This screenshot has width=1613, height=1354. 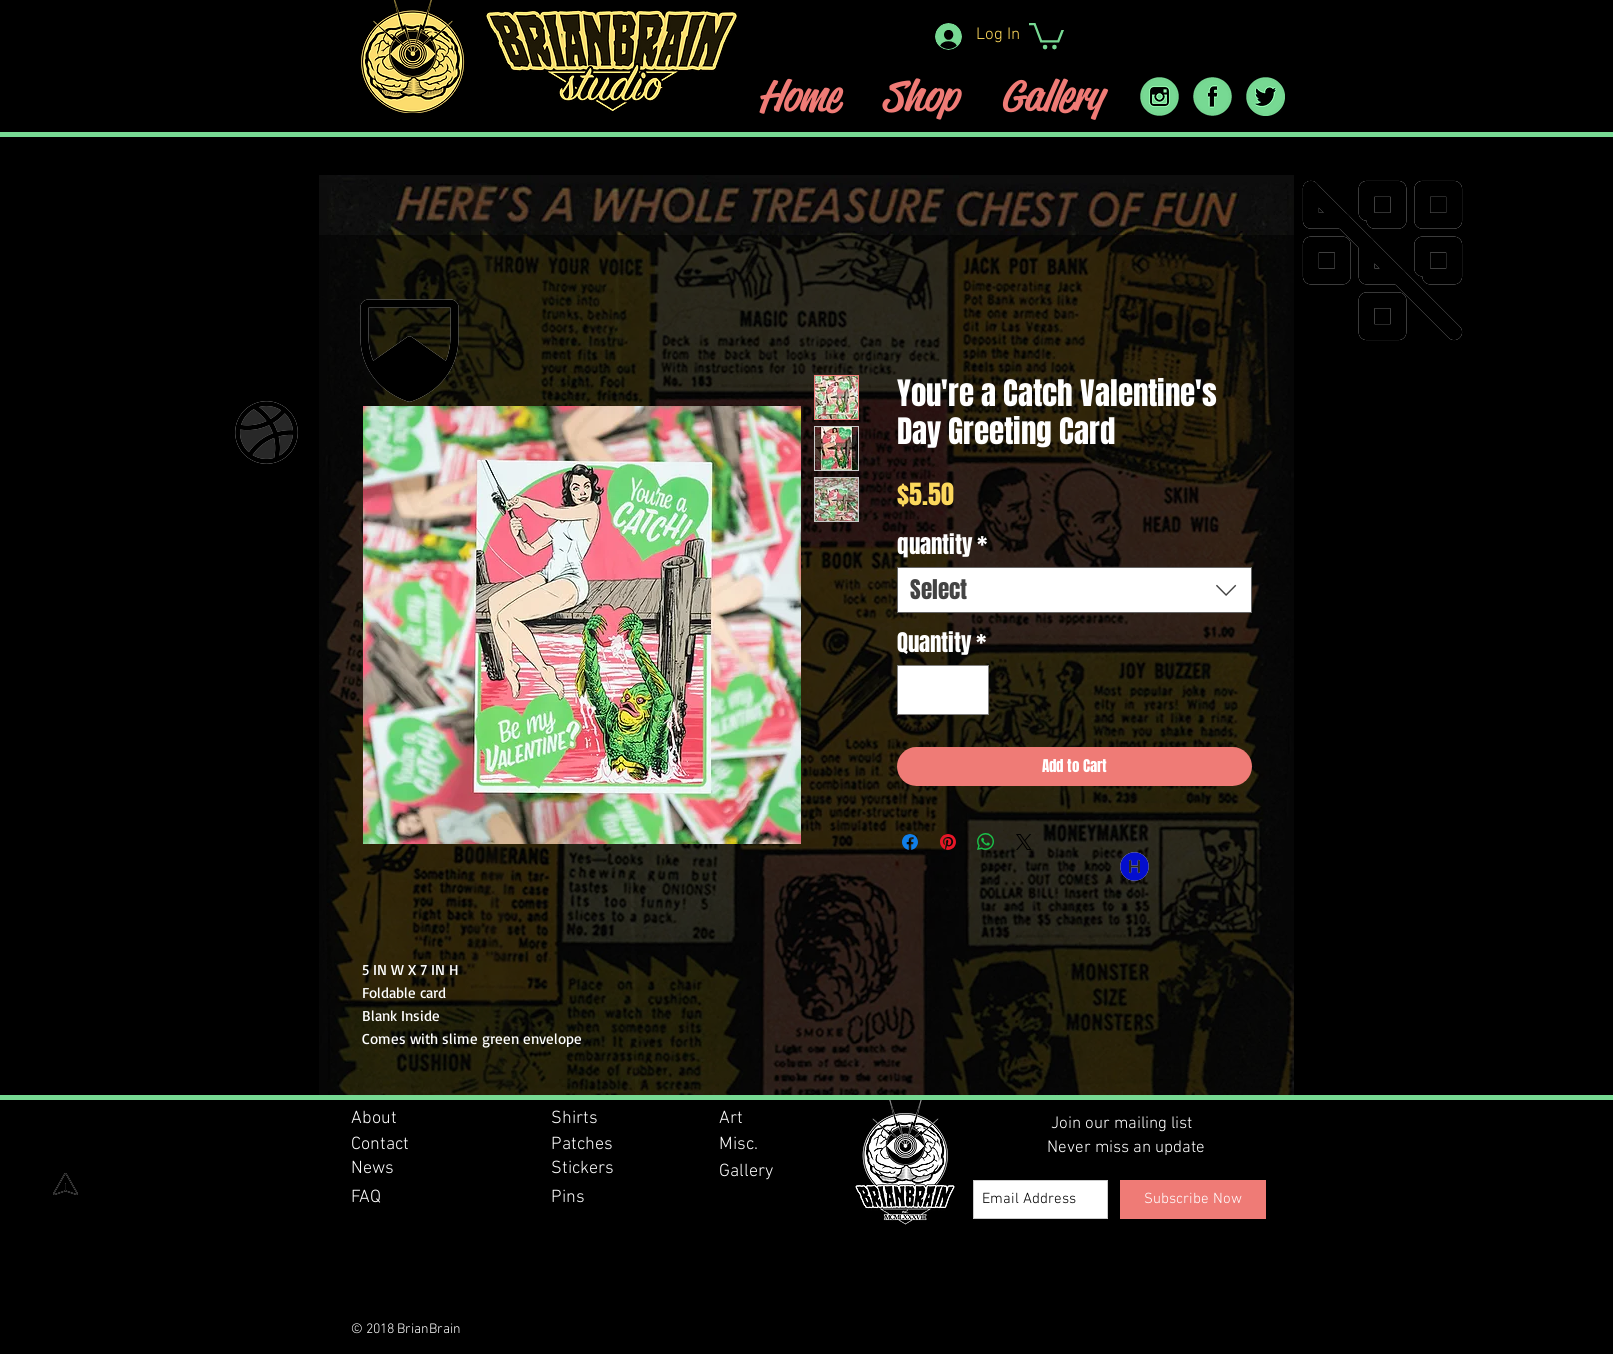 I want to click on send a message, so click(x=65, y=1184).